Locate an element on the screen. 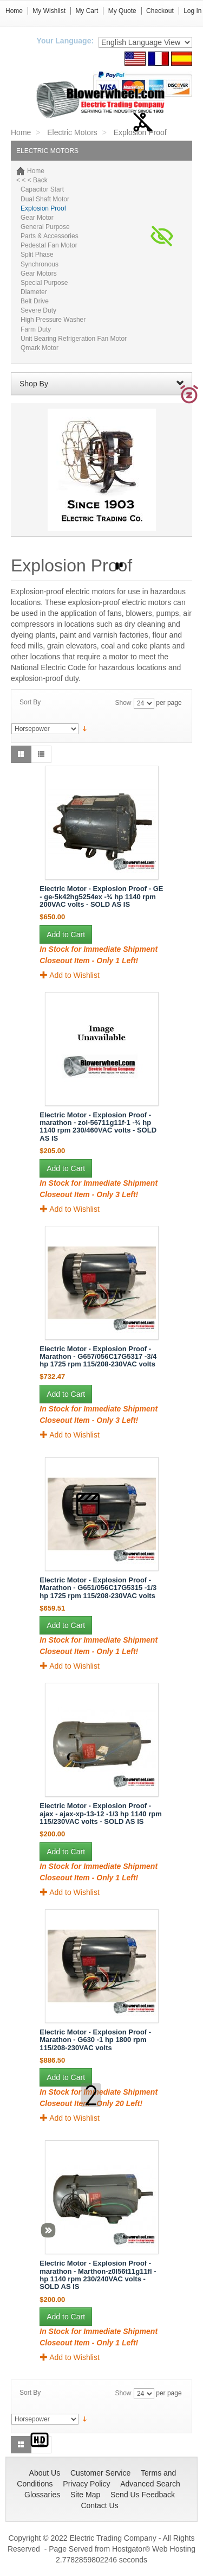  switch to card view layout is located at coordinates (119, 566).